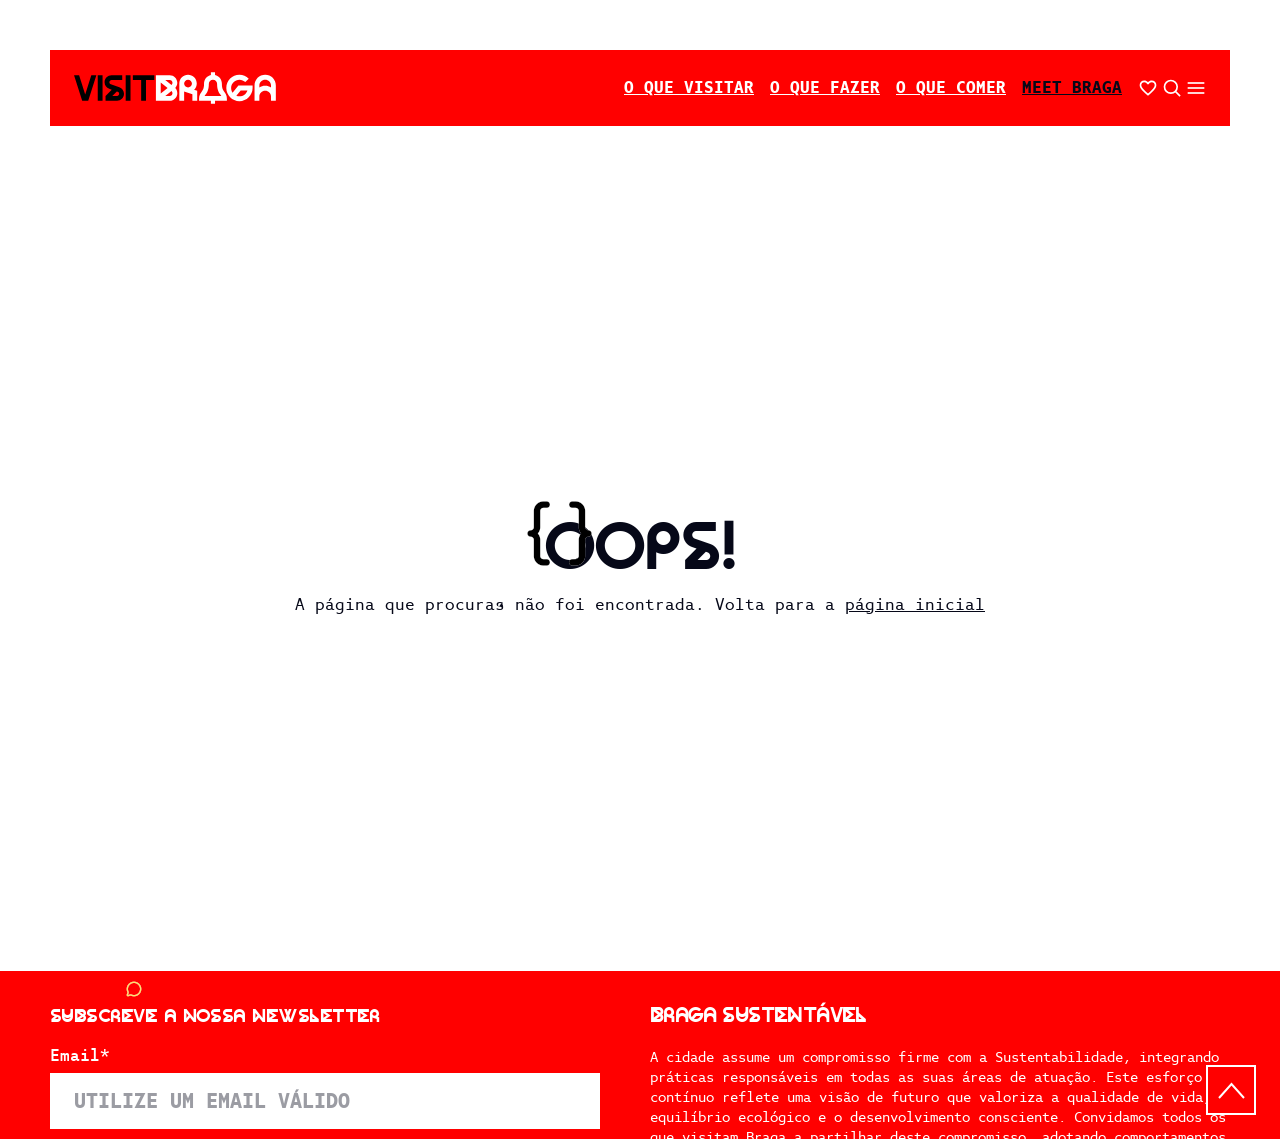 The width and height of the screenshot is (1280, 1139). I want to click on view or edit JSON data, so click(559, 533).